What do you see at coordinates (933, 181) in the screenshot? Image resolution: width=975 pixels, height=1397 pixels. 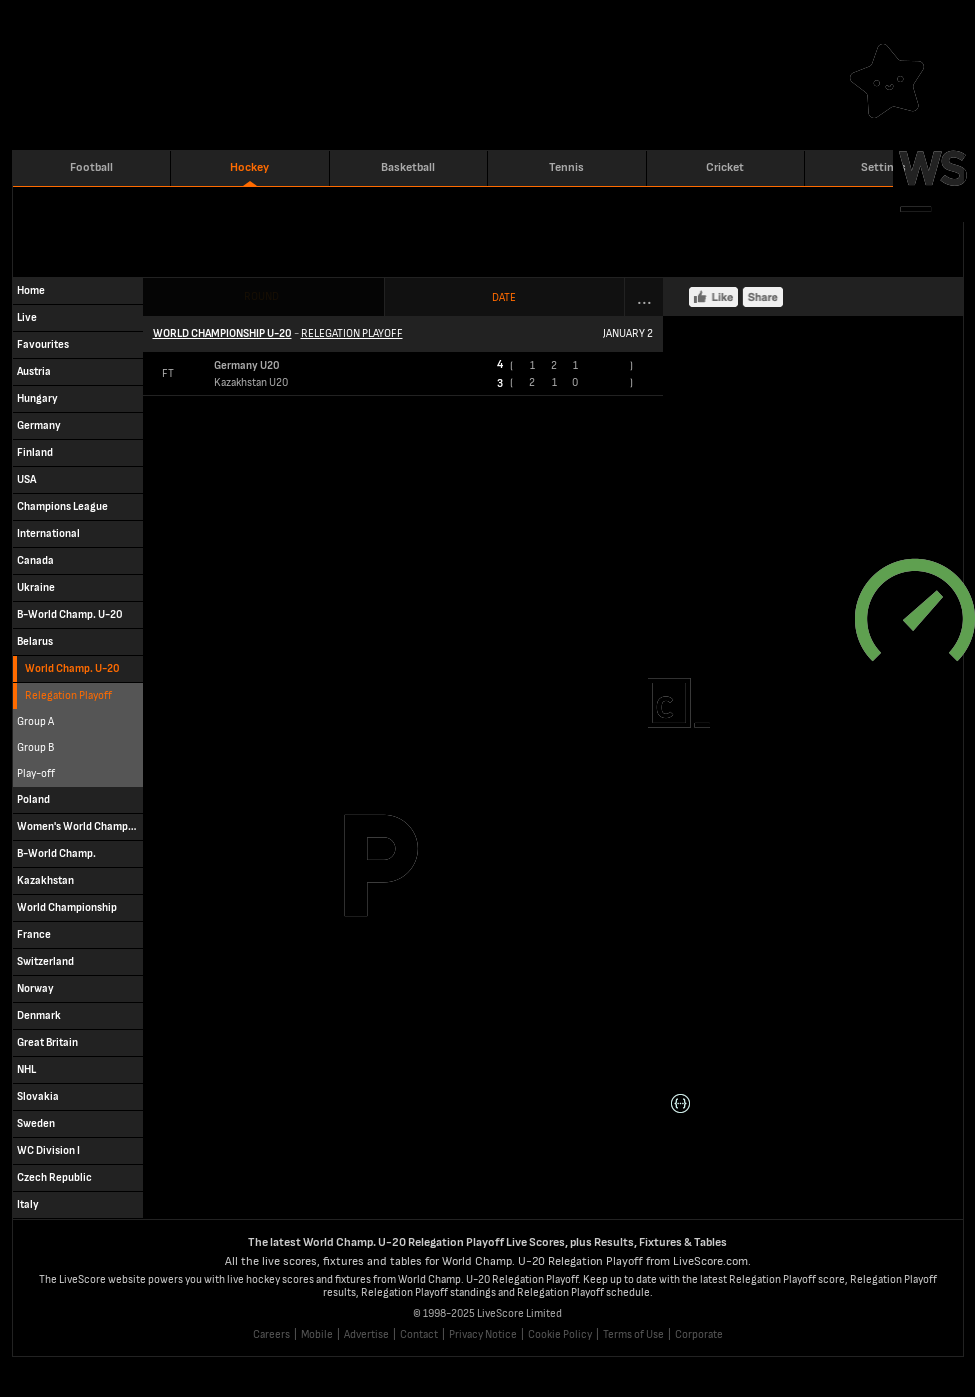 I see `open WebStorm IDE` at bounding box center [933, 181].